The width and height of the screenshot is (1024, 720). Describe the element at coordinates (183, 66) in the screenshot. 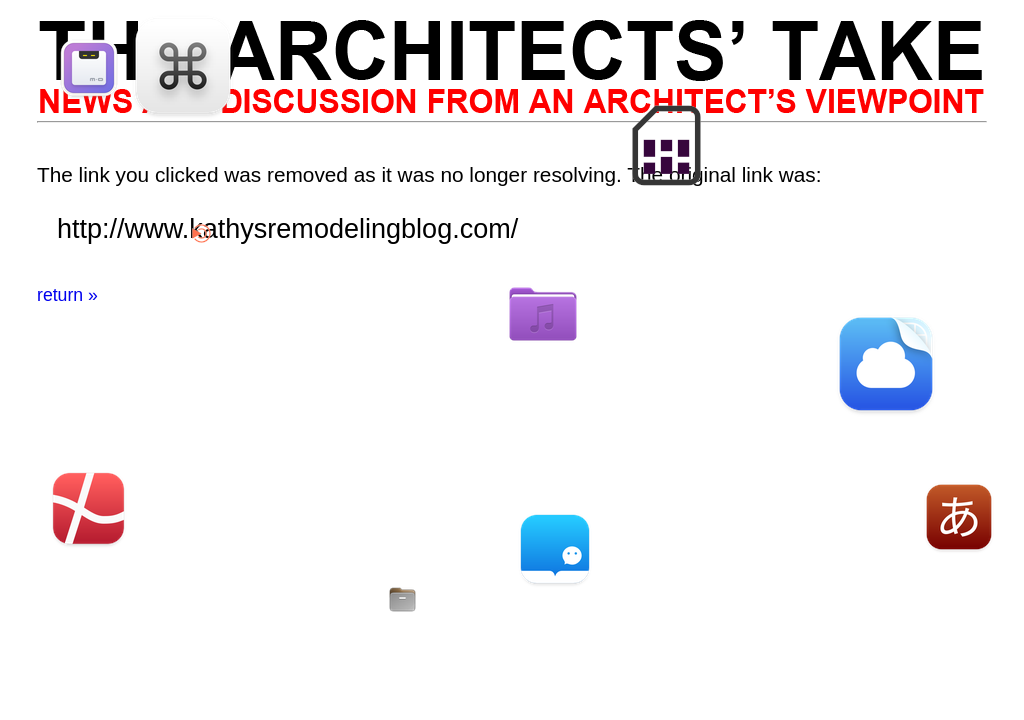

I see `open onboard on-screen keyboard app` at that location.